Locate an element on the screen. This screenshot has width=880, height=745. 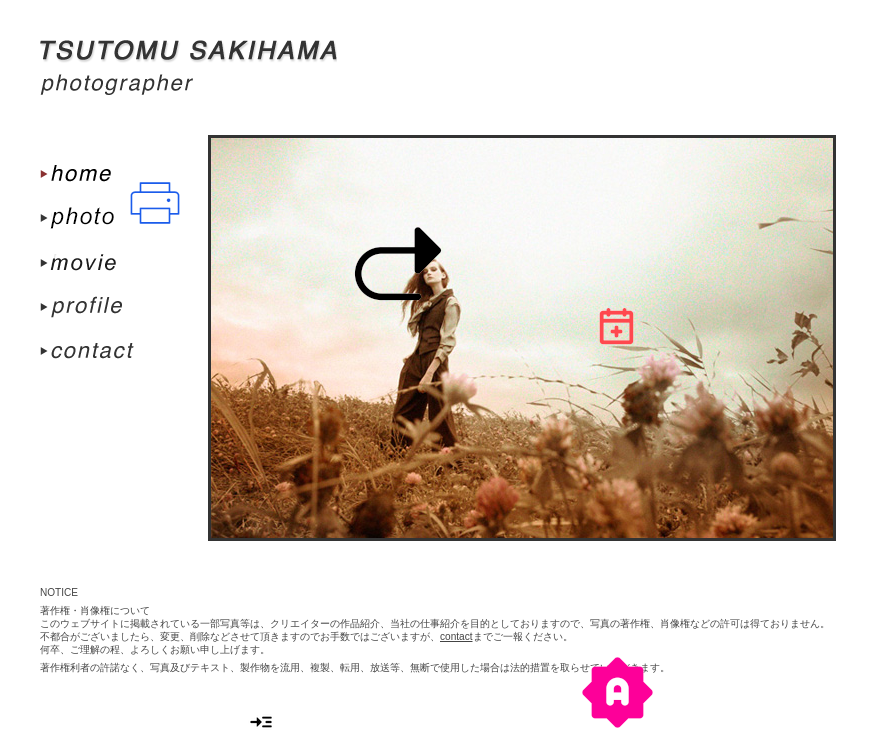
expand to read more content is located at coordinates (261, 722).